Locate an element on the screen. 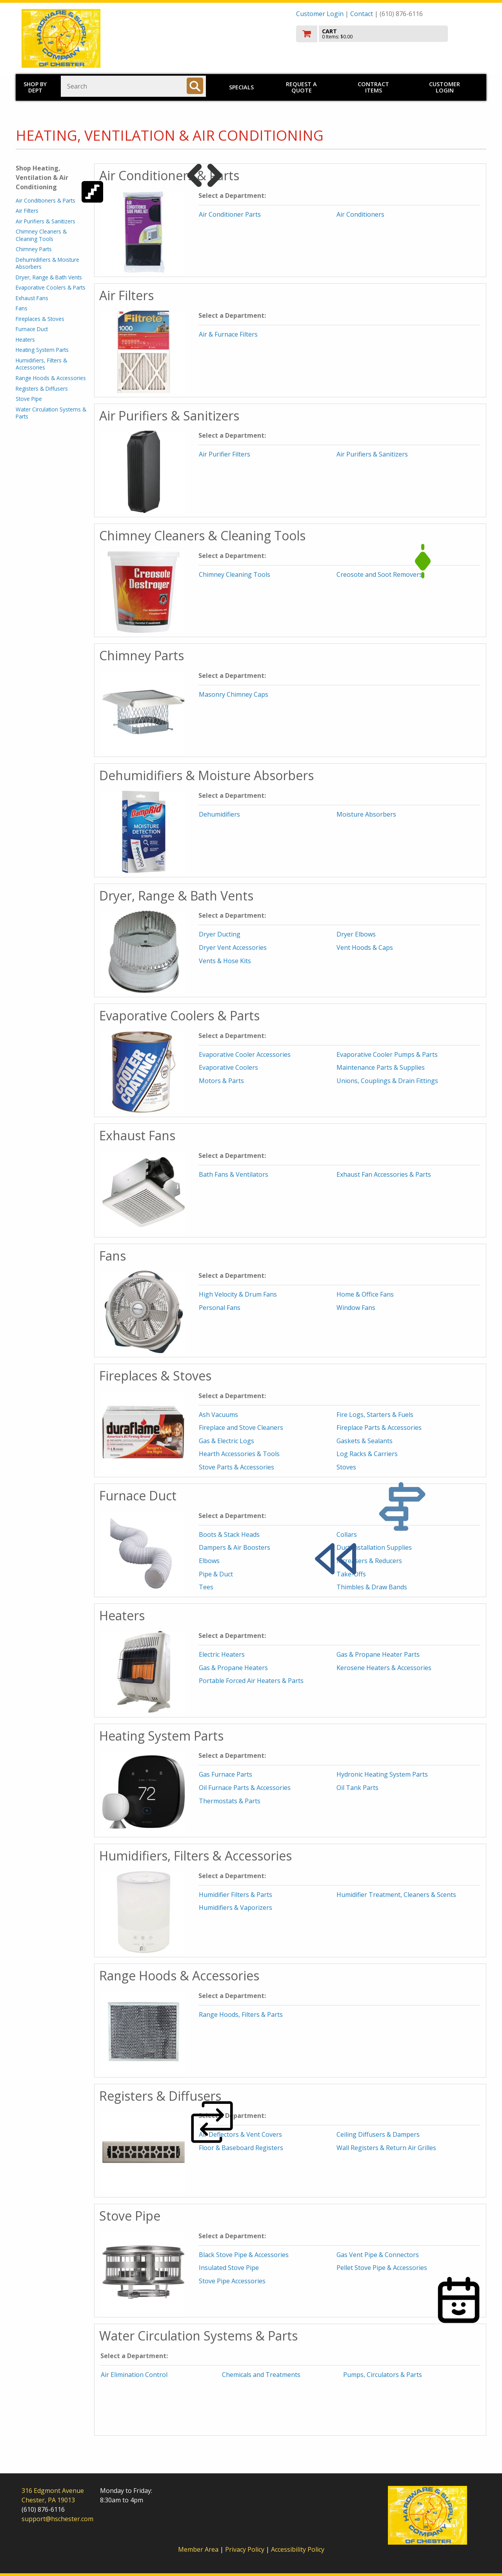 This screenshot has height=2576, width=502. adjust horizontal positioning is located at coordinates (204, 175).